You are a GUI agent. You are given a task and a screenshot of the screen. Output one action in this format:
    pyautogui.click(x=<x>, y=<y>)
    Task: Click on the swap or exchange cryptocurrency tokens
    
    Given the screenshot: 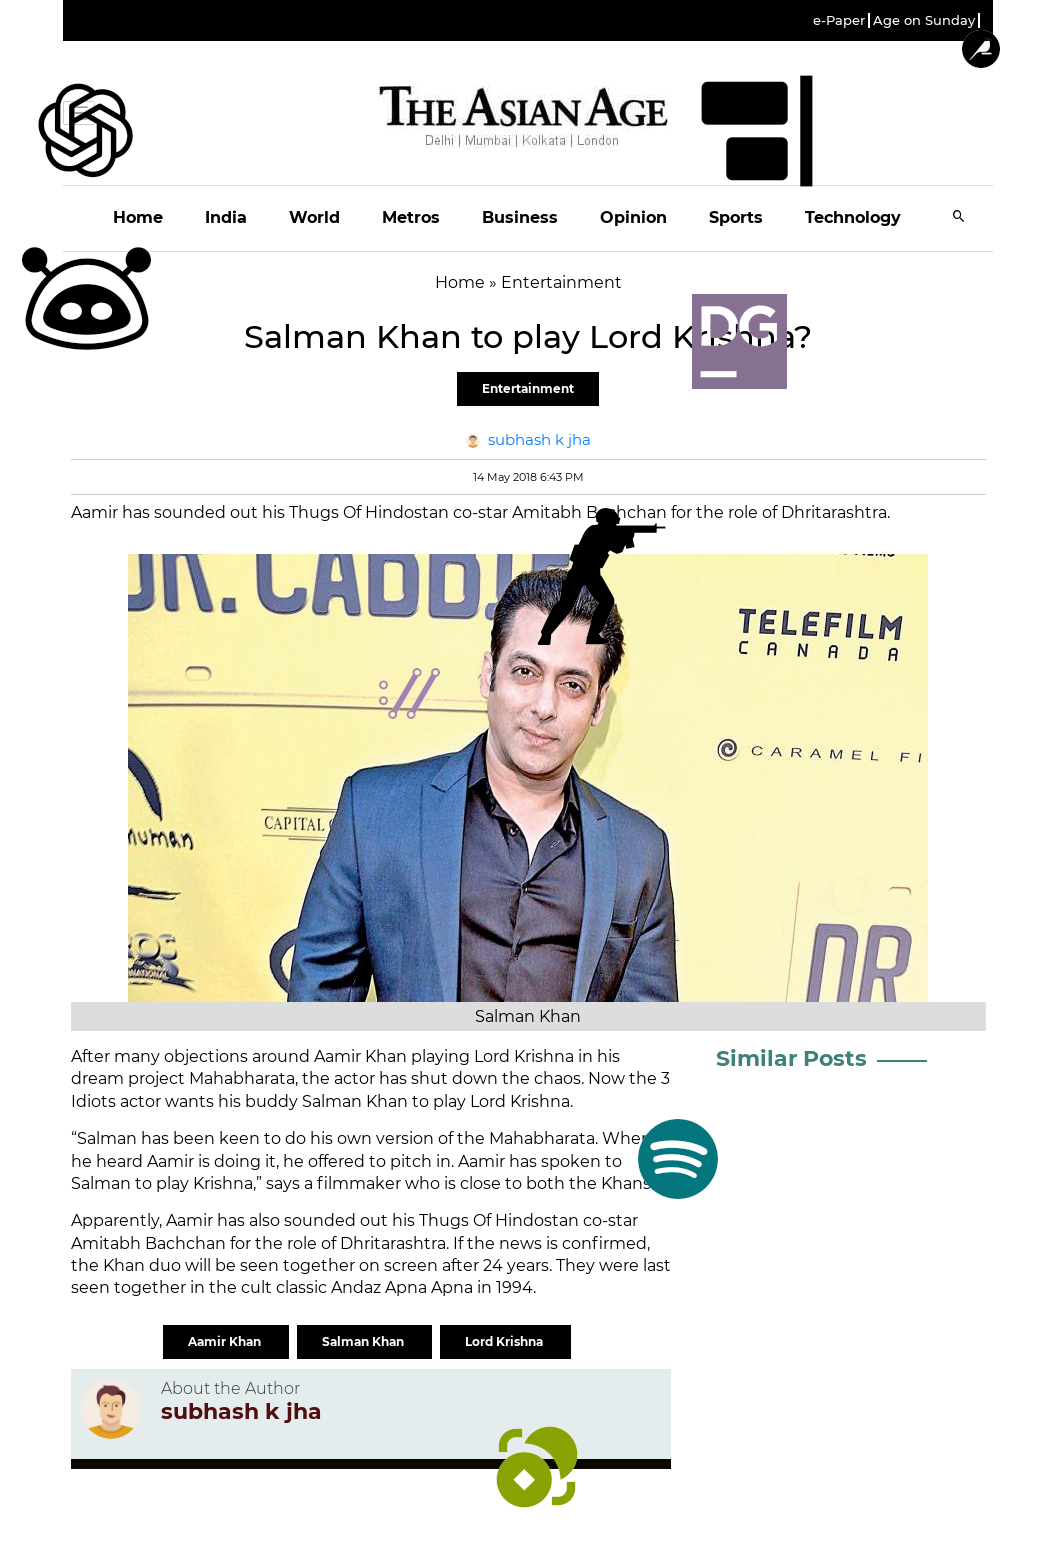 What is the action you would take?
    pyautogui.click(x=537, y=1467)
    